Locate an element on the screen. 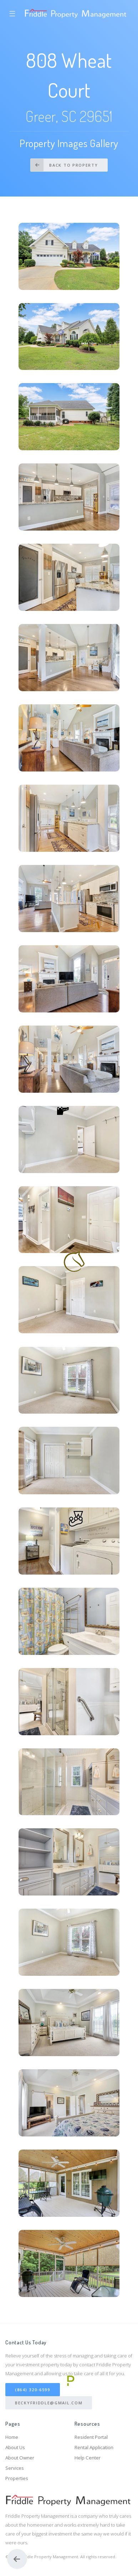 This screenshot has height=2576, width=138. jest testing framework logo is located at coordinates (76, 1519).